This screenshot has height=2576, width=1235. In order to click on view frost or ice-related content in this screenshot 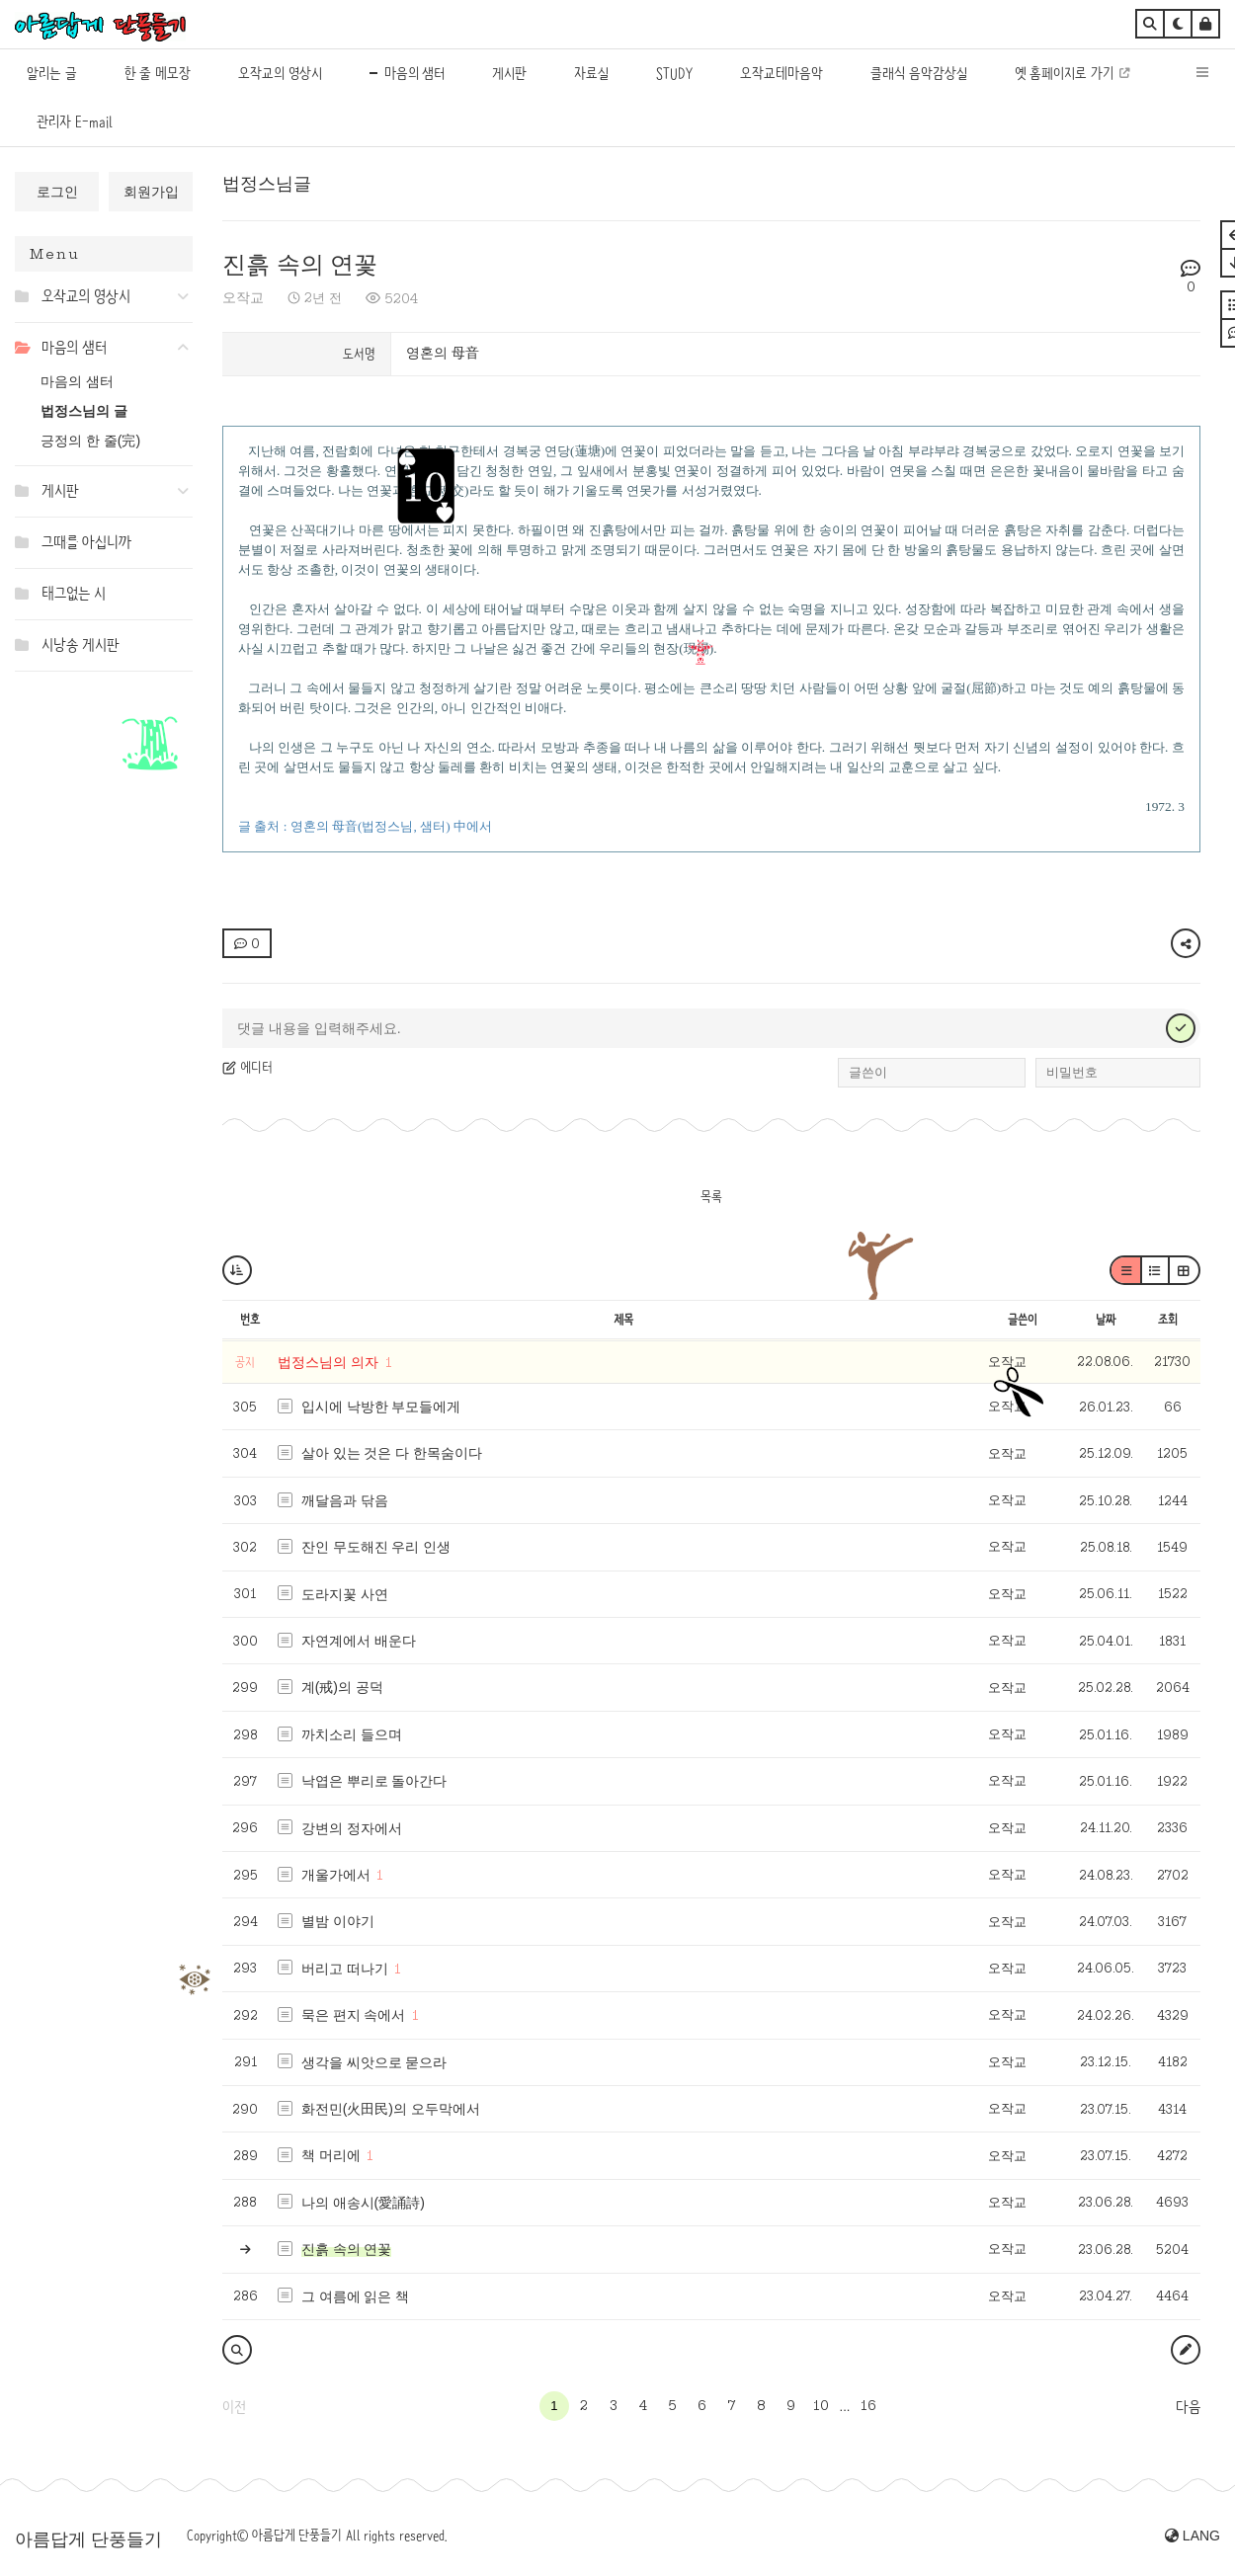, I will do `click(195, 1979)`.